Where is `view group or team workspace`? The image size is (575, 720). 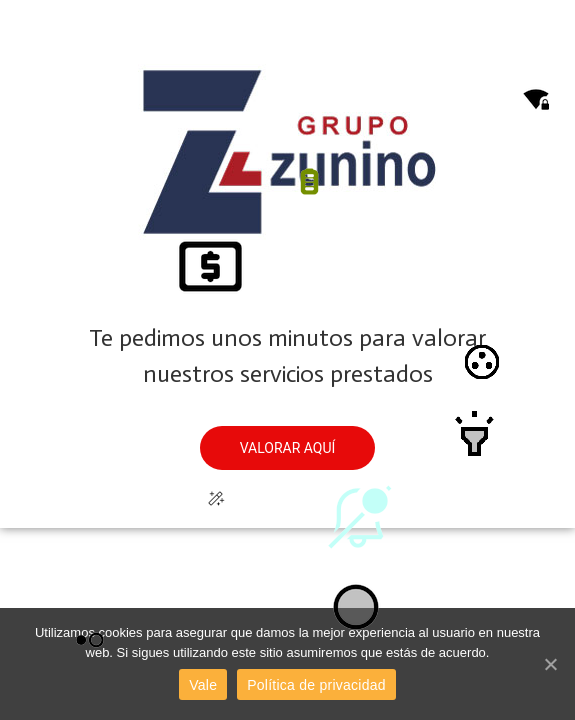
view group or team workspace is located at coordinates (482, 362).